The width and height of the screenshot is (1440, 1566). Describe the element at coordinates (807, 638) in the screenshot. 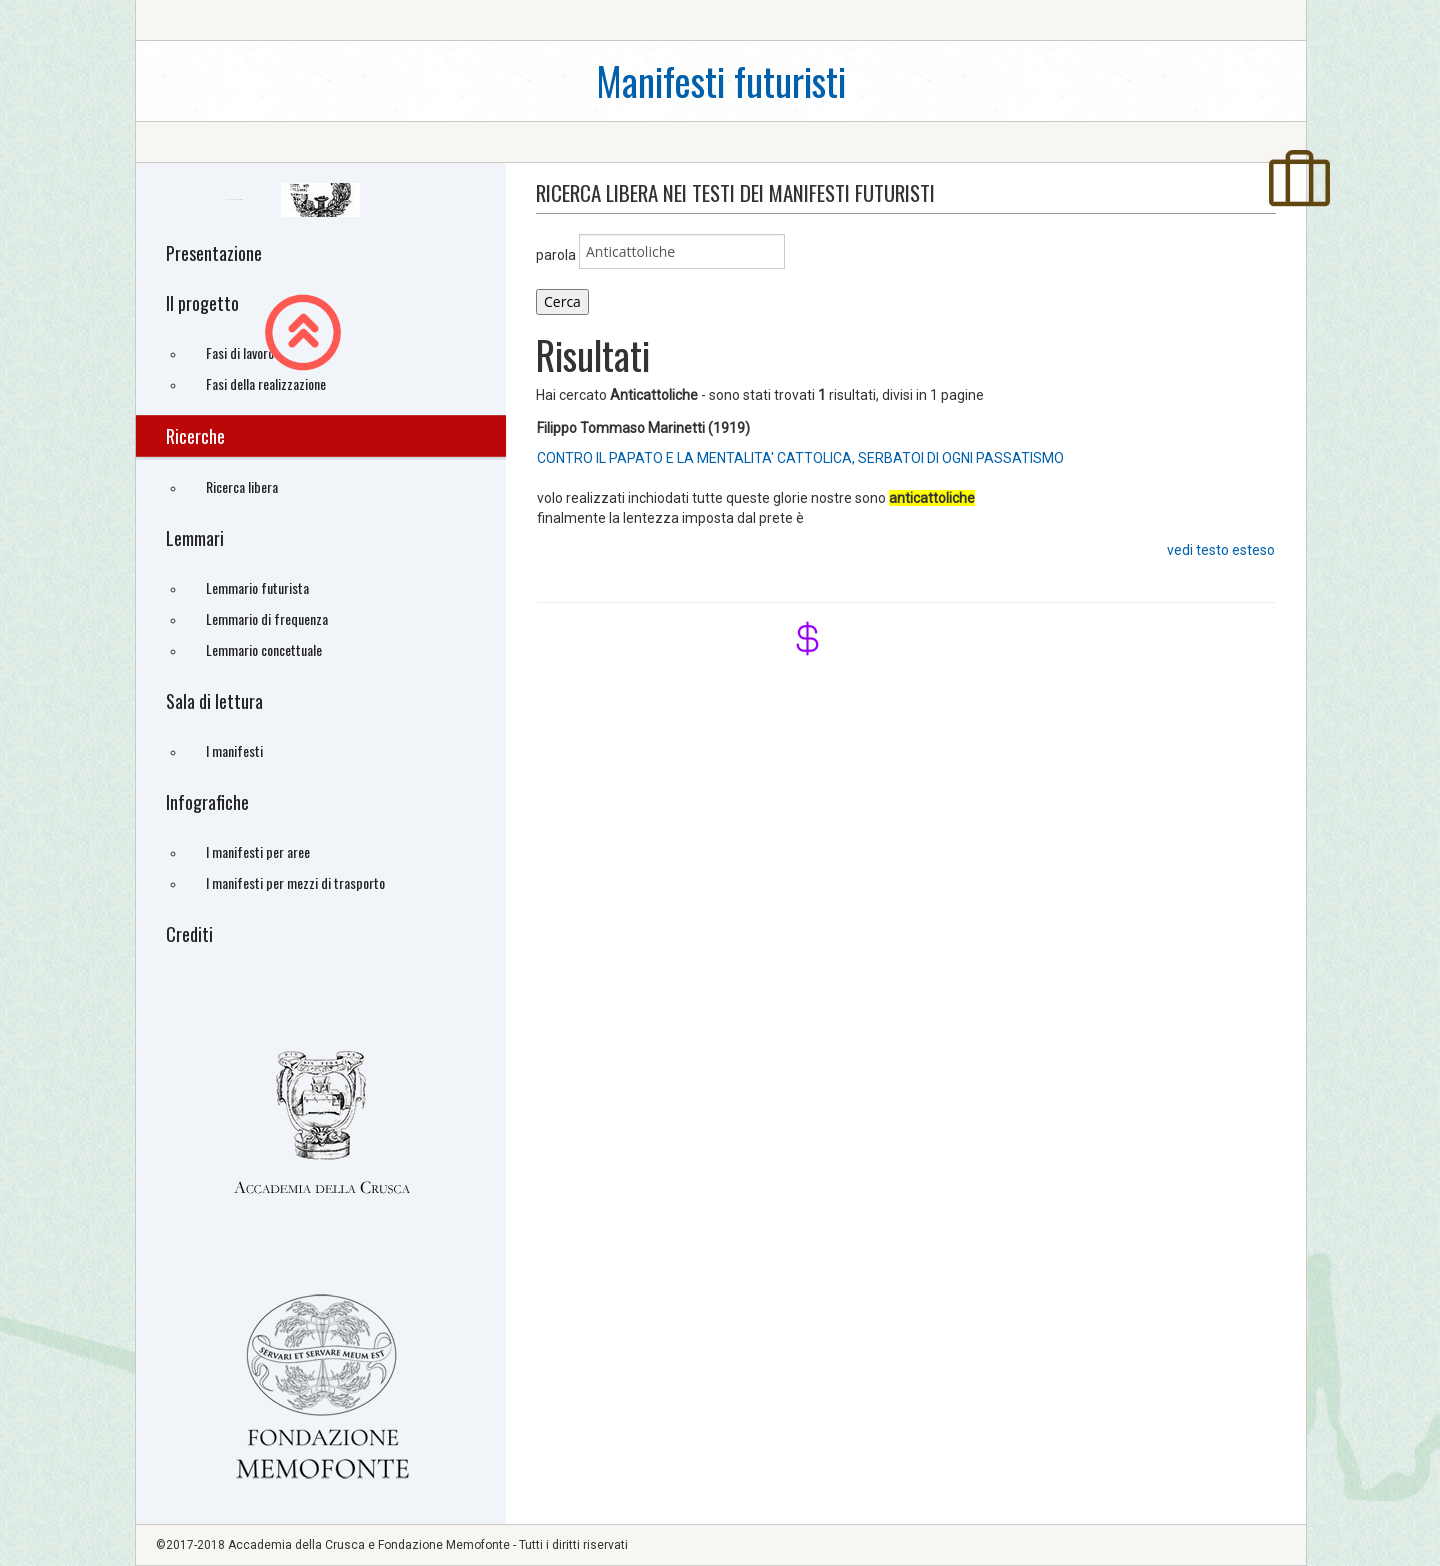

I see `view pricing or payment options` at that location.